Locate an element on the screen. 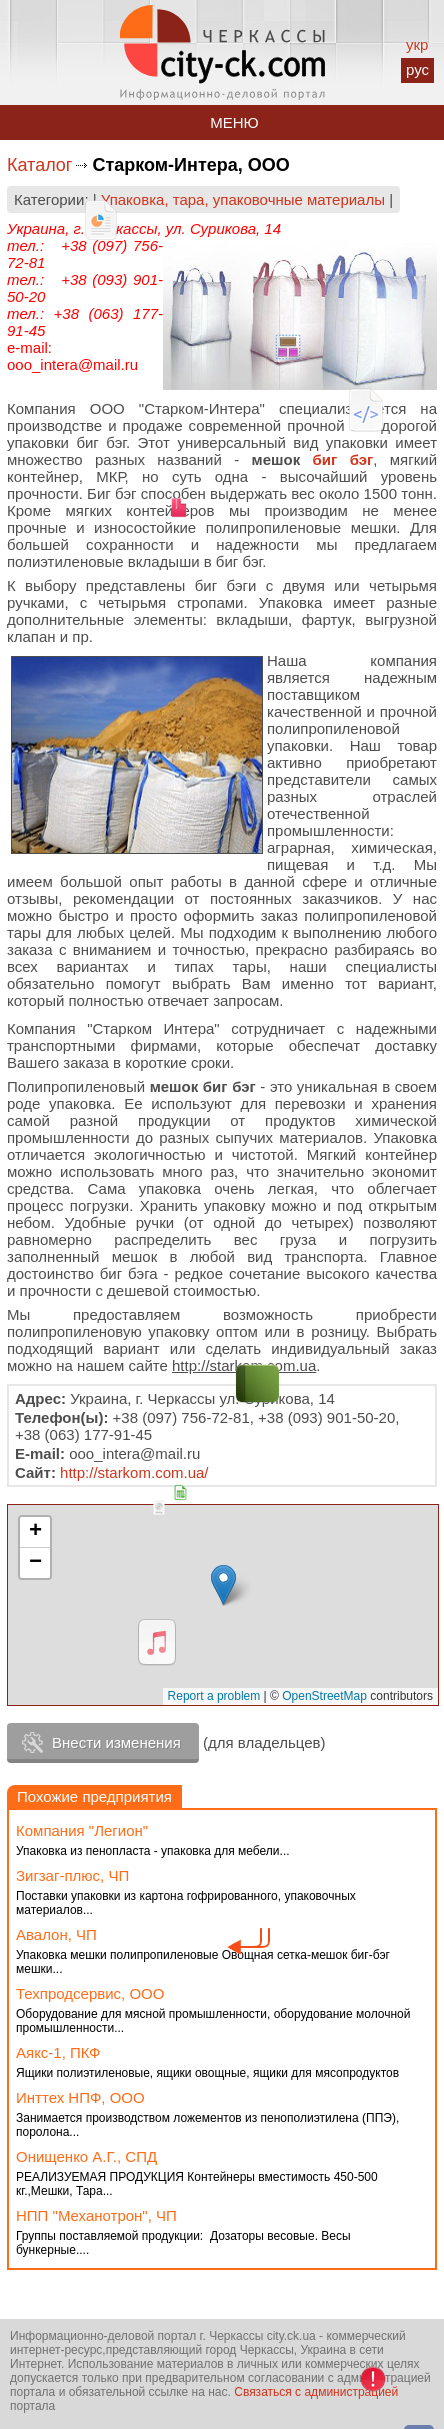 The image size is (444, 2429). apple disk image file (.dmg) is located at coordinates (159, 1508).